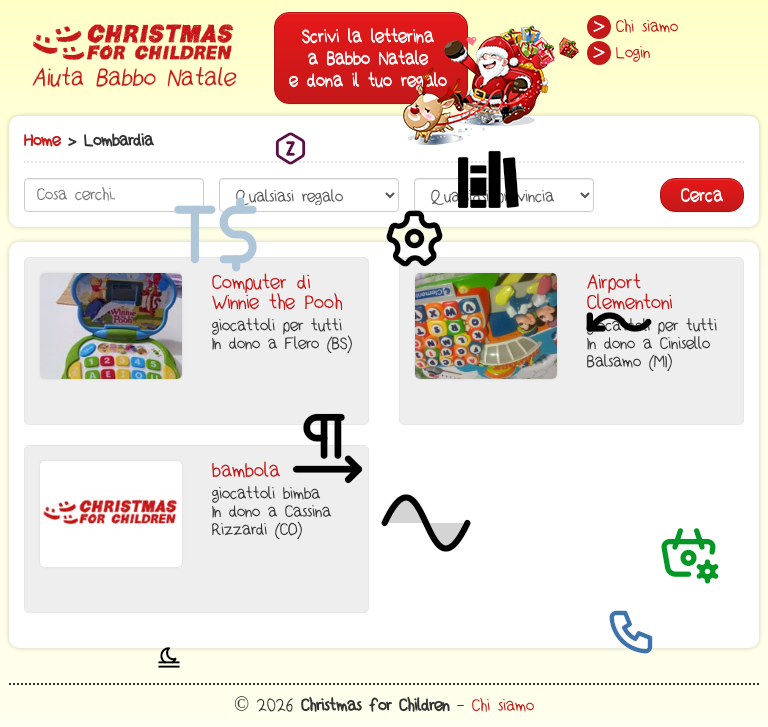 This screenshot has width=768, height=727. Describe the element at coordinates (215, 234) in the screenshot. I see `represents Tongan paʻanga currency (T$)` at that location.